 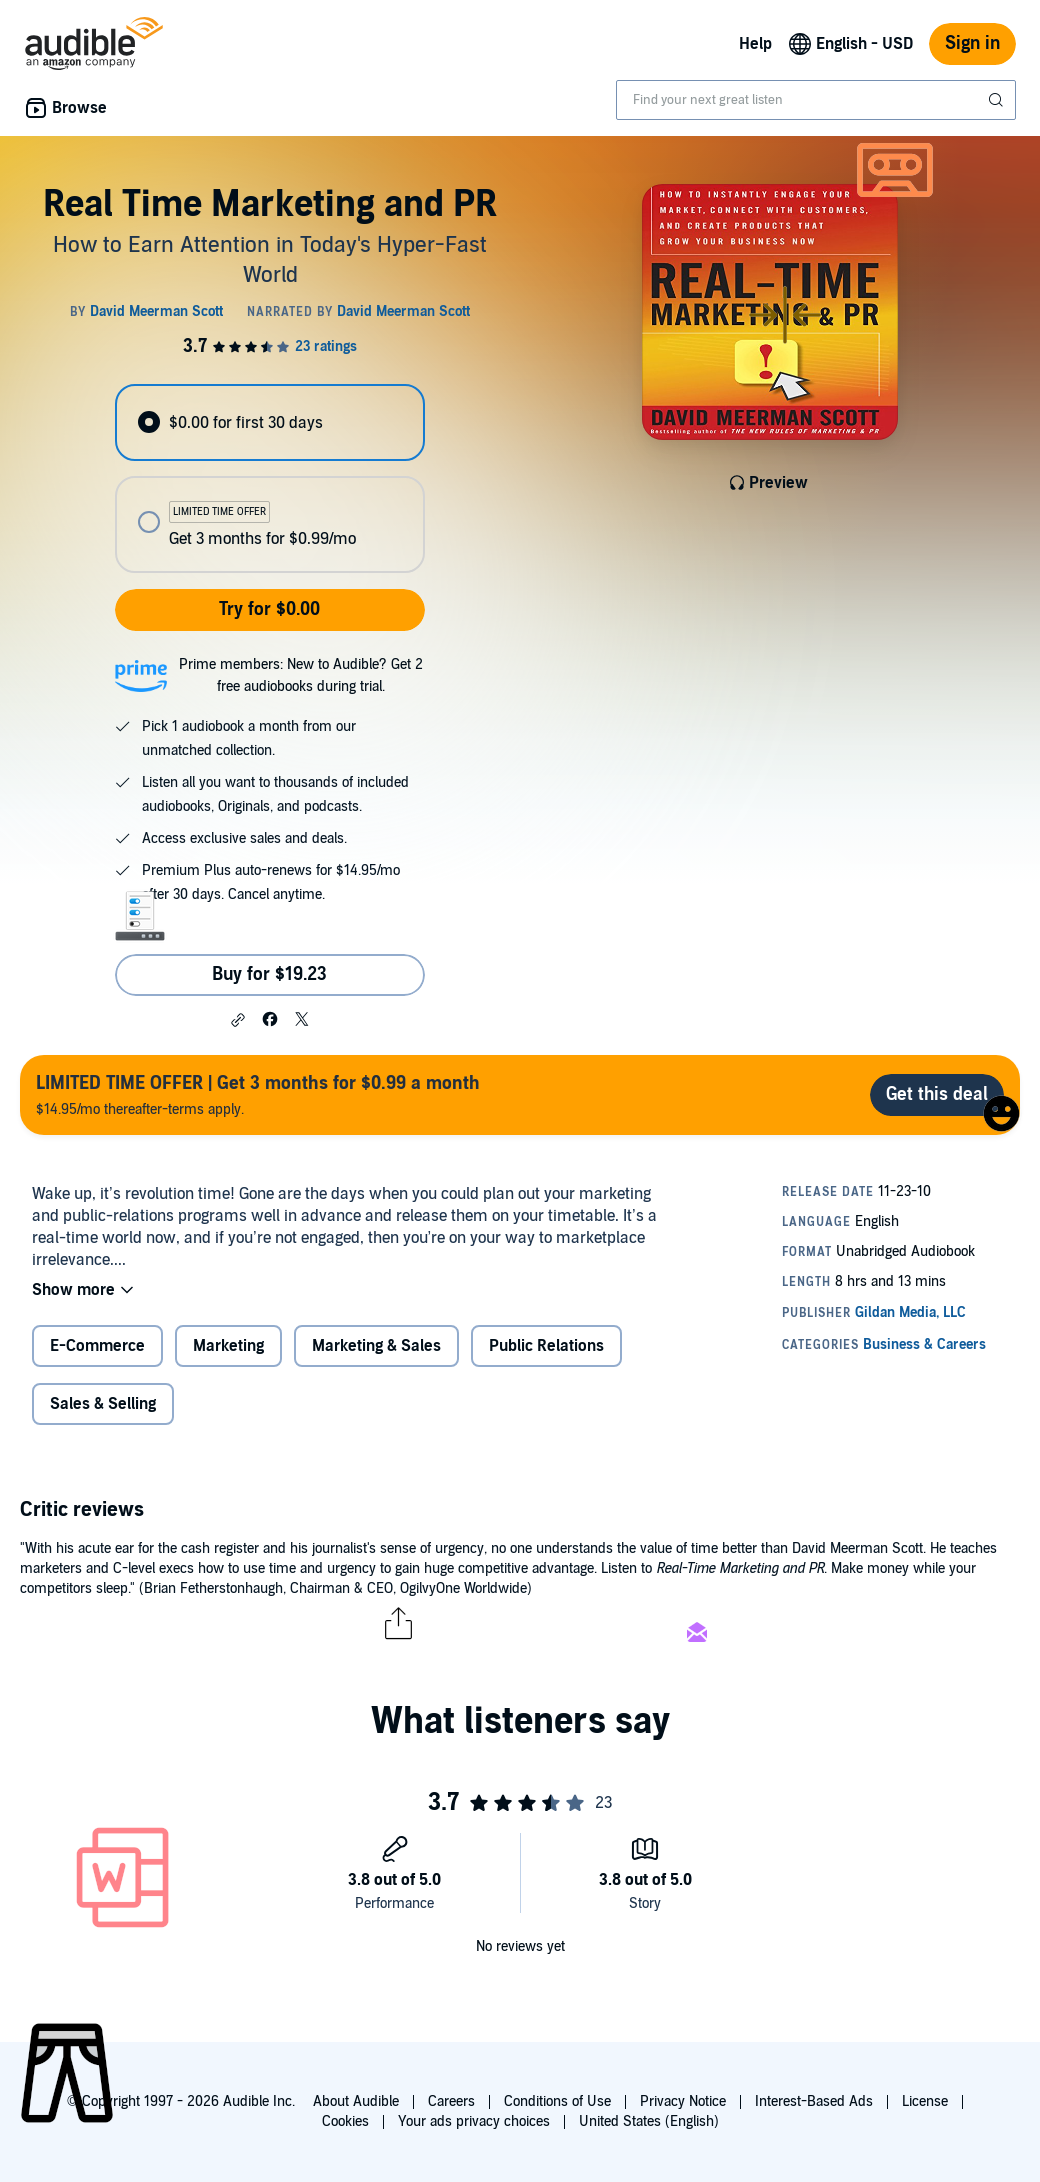 What do you see at coordinates (140, 916) in the screenshot?
I see `access settings or preferences` at bounding box center [140, 916].